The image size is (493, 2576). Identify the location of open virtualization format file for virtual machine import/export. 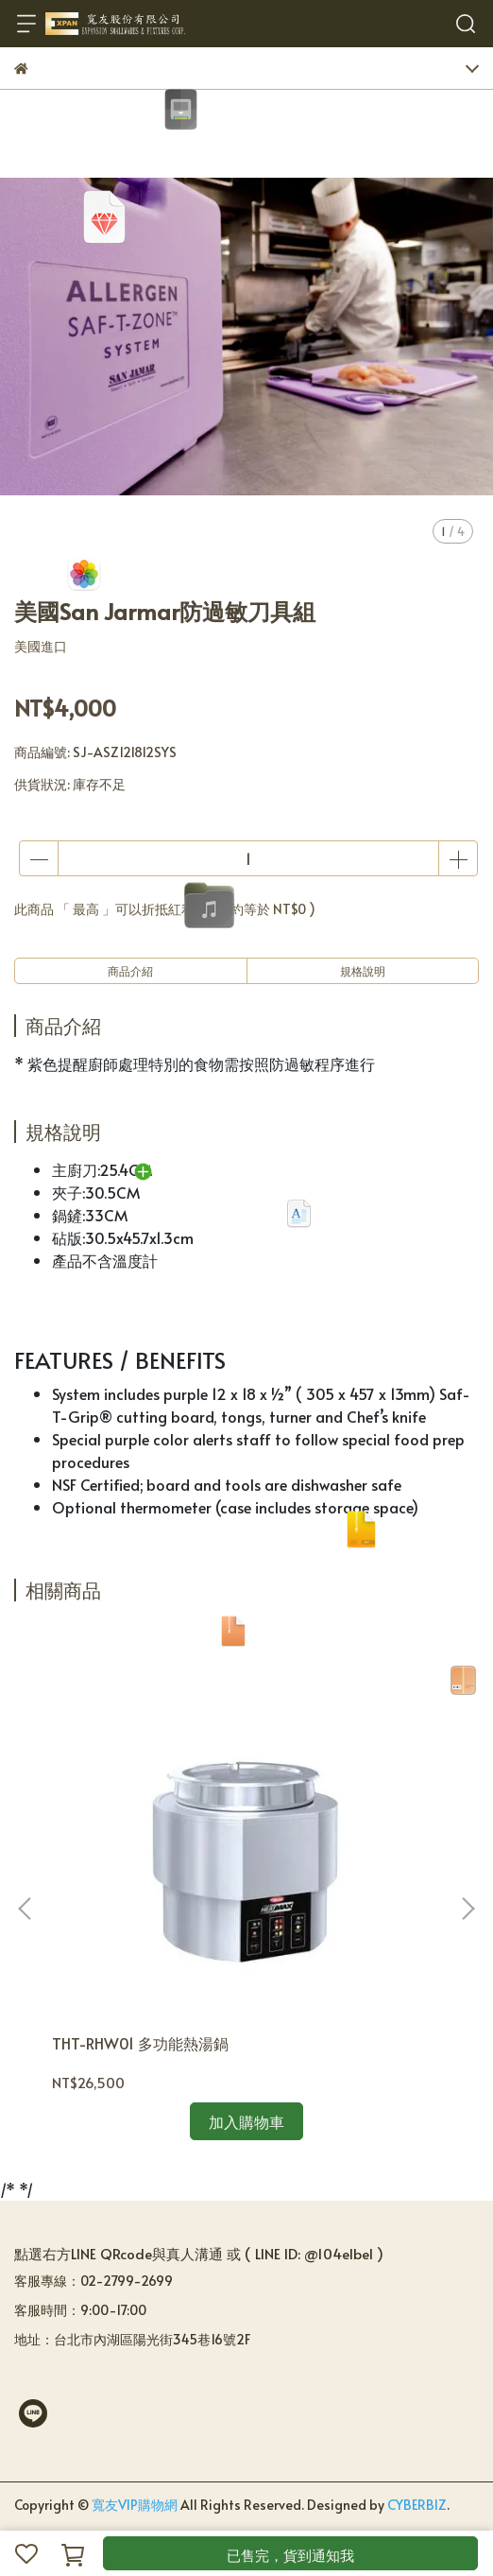
(361, 1530).